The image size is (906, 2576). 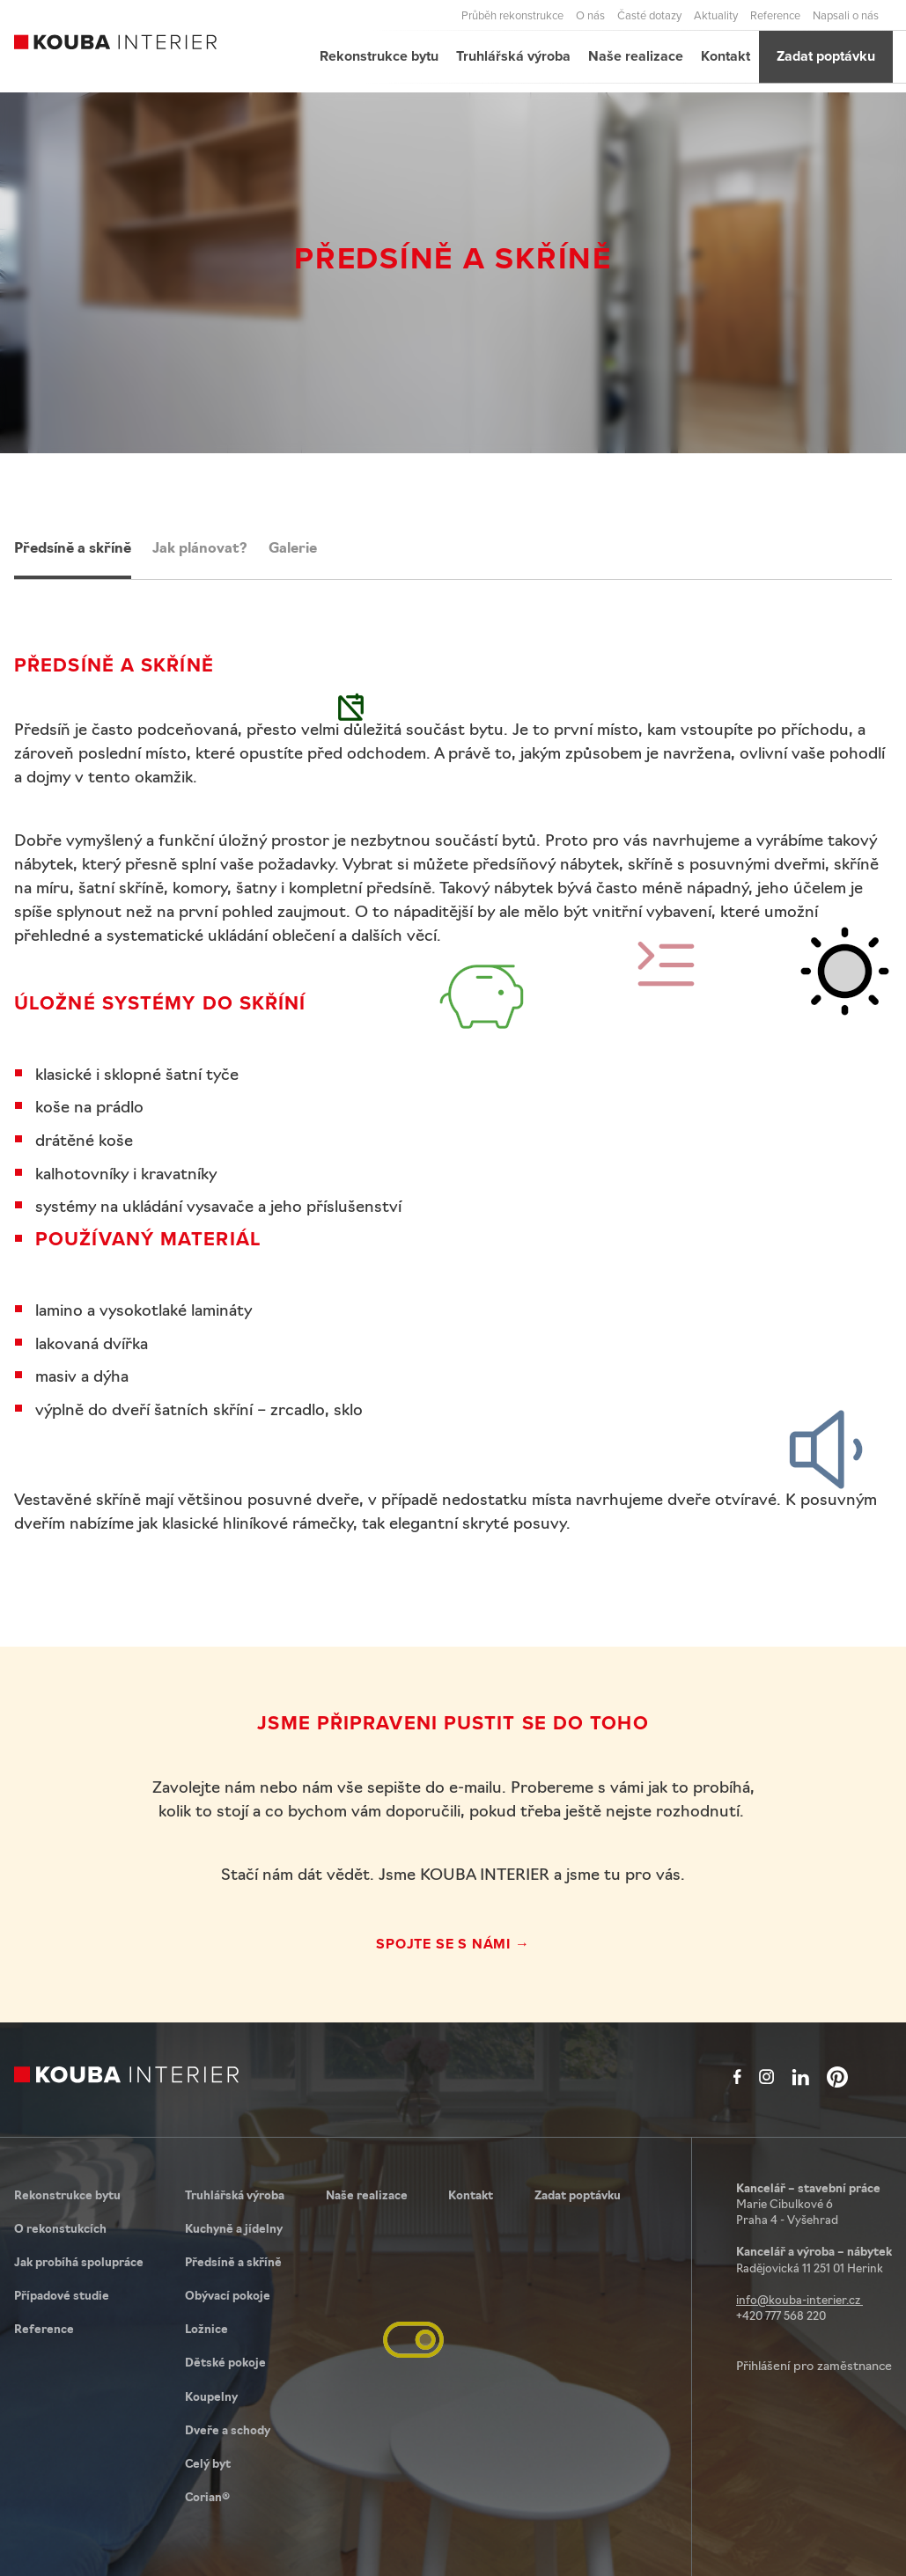 What do you see at coordinates (666, 965) in the screenshot?
I see `increase text indentation` at bounding box center [666, 965].